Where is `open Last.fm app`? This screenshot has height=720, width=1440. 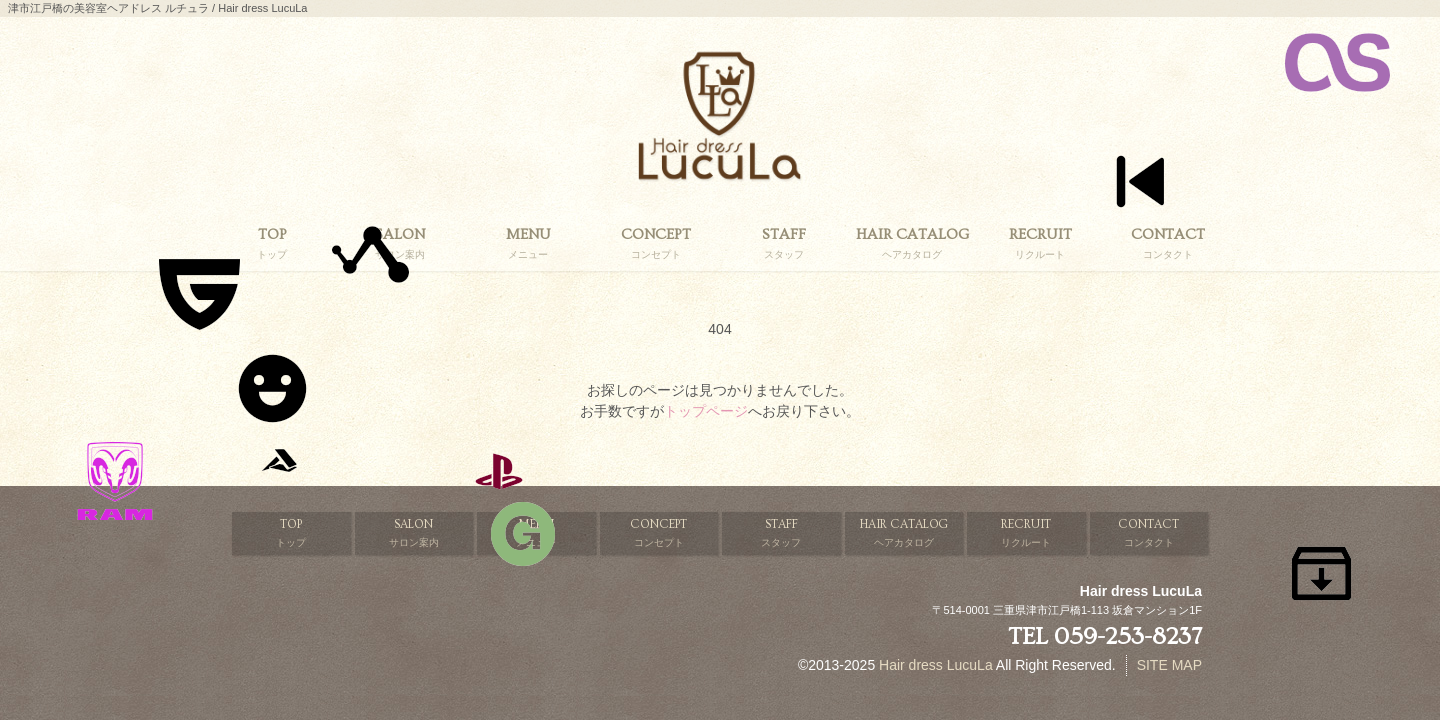
open Last.fm app is located at coordinates (1337, 62).